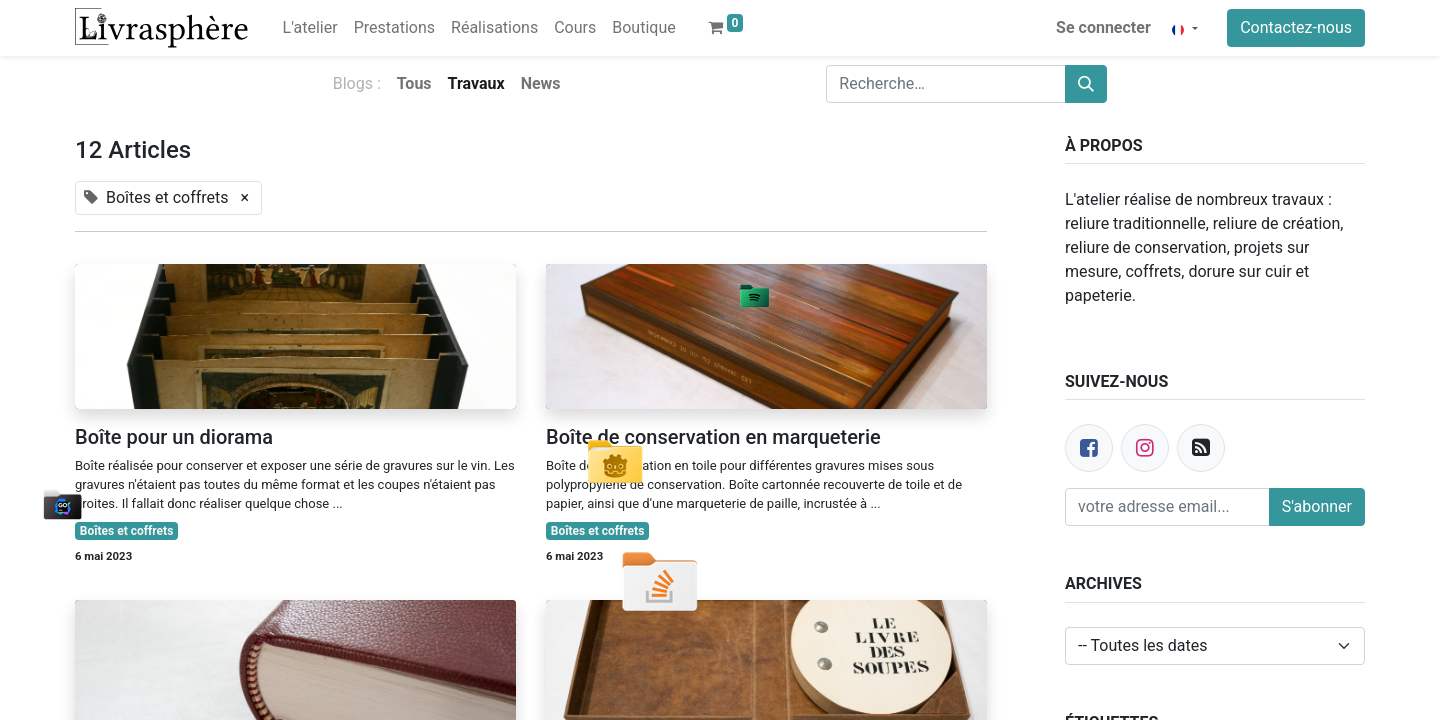 The width and height of the screenshot is (1440, 720). Describe the element at coordinates (62, 505) in the screenshot. I see `folder containing GoLand IDE projects` at that location.